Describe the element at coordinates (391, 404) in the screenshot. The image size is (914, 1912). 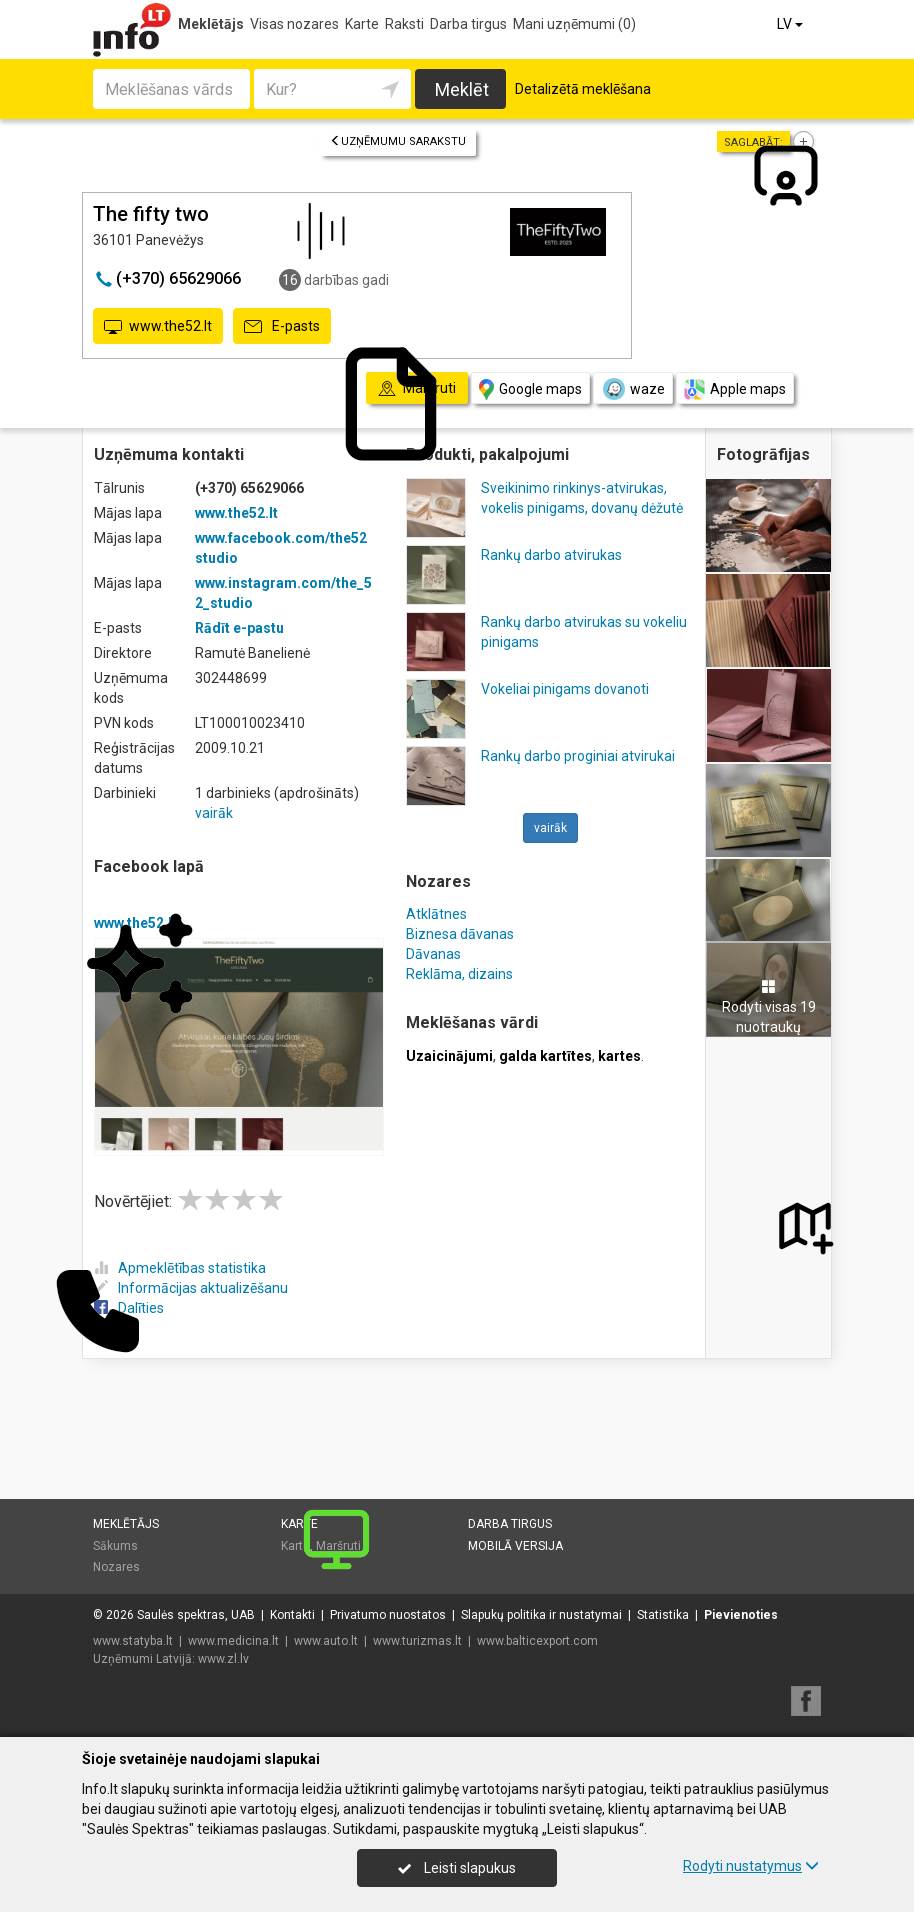
I see `view or open a file` at that location.